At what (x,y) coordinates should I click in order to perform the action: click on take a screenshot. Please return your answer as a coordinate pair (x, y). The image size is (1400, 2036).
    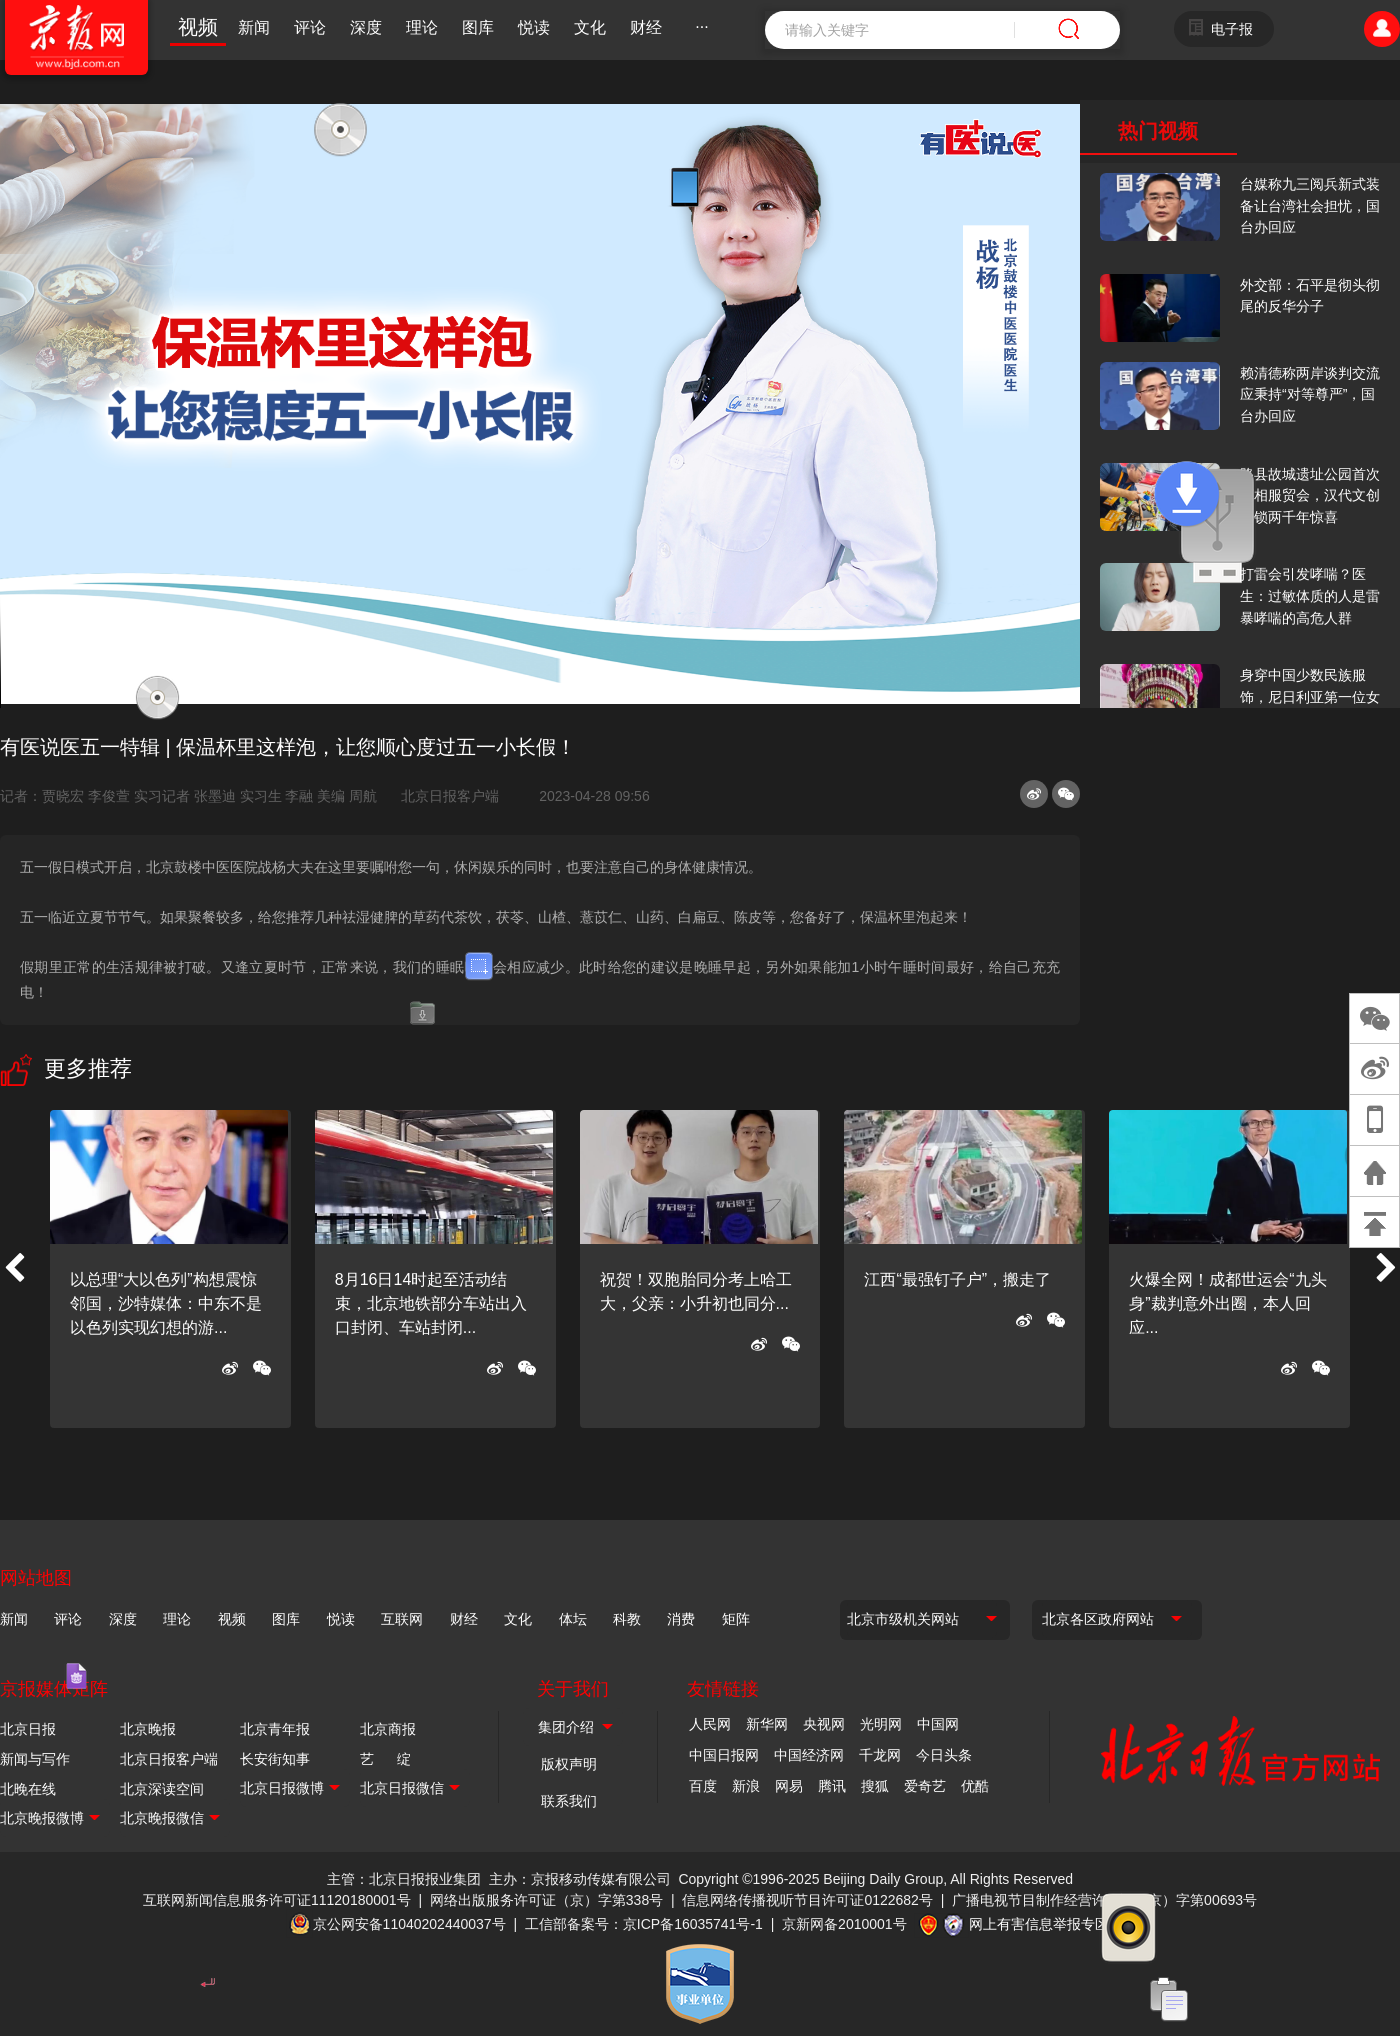
    Looking at the image, I should click on (479, 966).